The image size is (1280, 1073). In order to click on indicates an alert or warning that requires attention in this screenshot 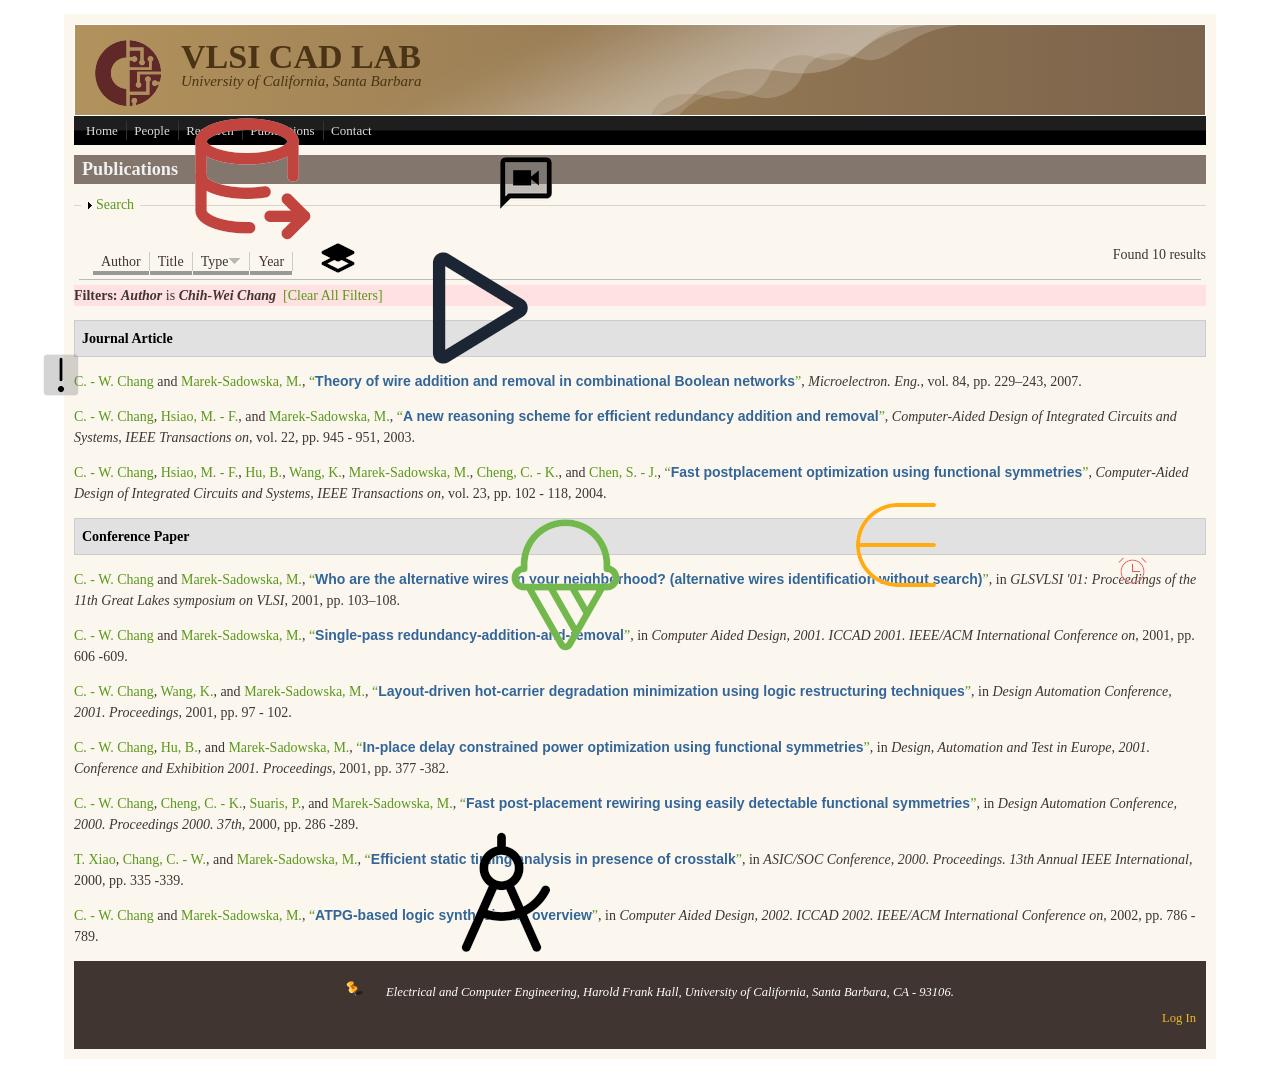, I will do `click(61, 375)`.